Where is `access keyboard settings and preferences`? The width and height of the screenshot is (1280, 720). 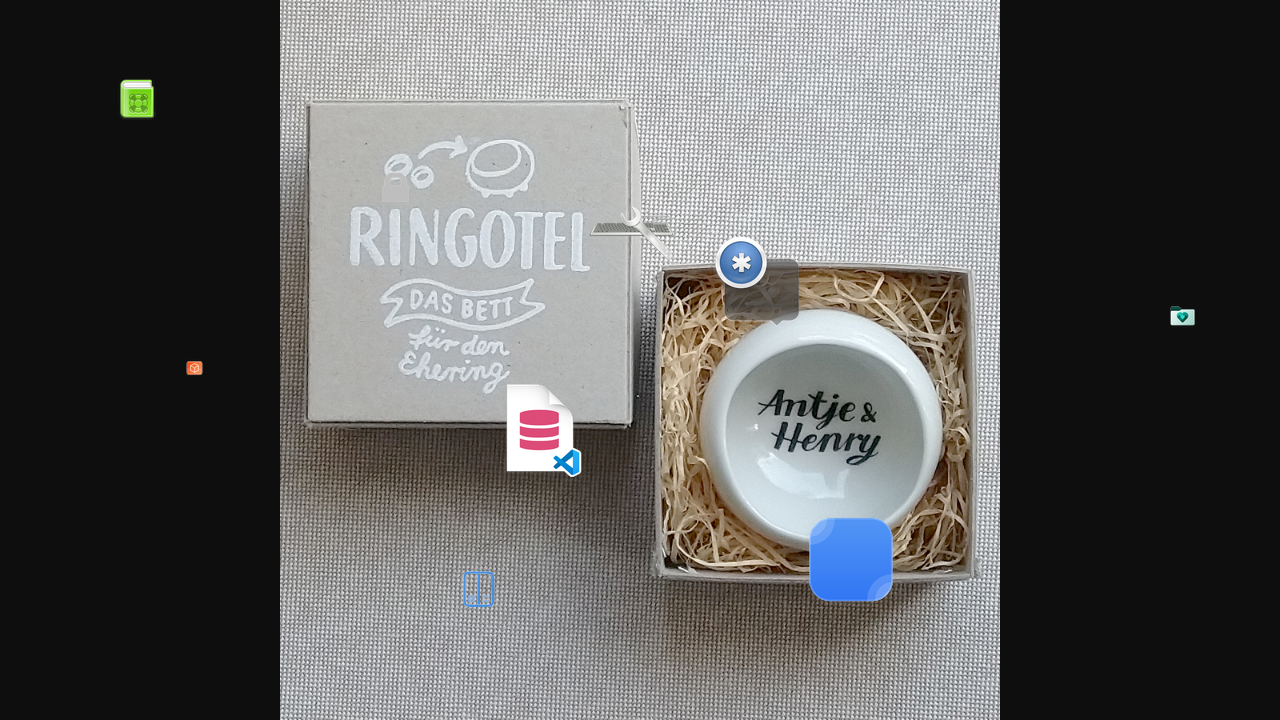
access keyboard settings and preferences is located at coordinates (631, 220).